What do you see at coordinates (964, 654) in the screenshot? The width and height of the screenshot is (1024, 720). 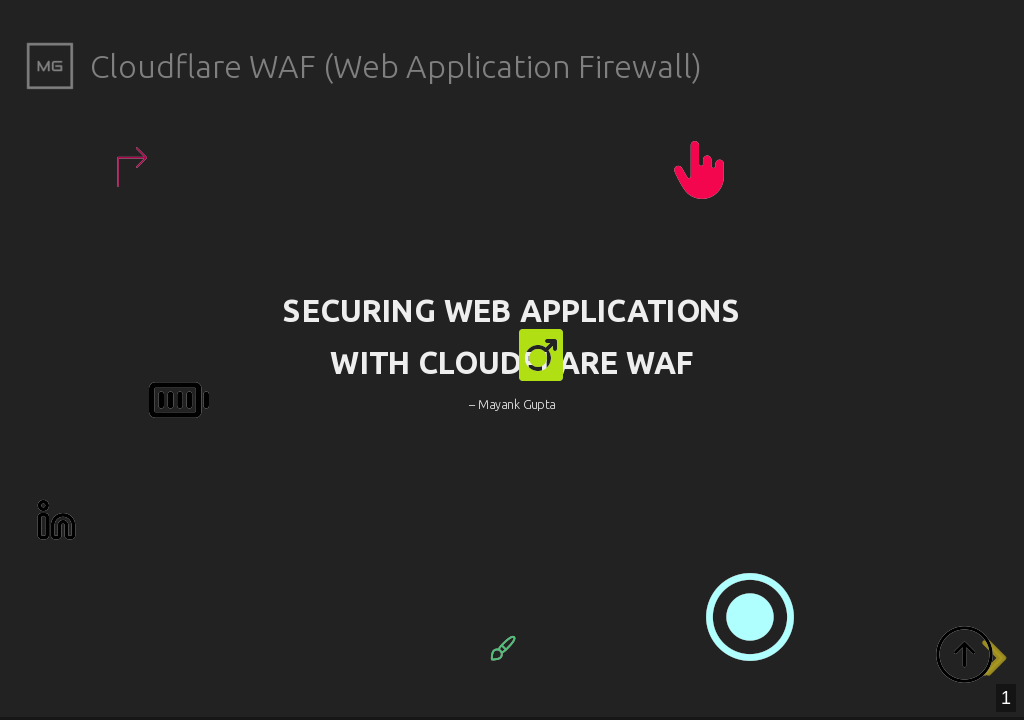 I see `scroll to top of page` at bounding box center [964, 654].